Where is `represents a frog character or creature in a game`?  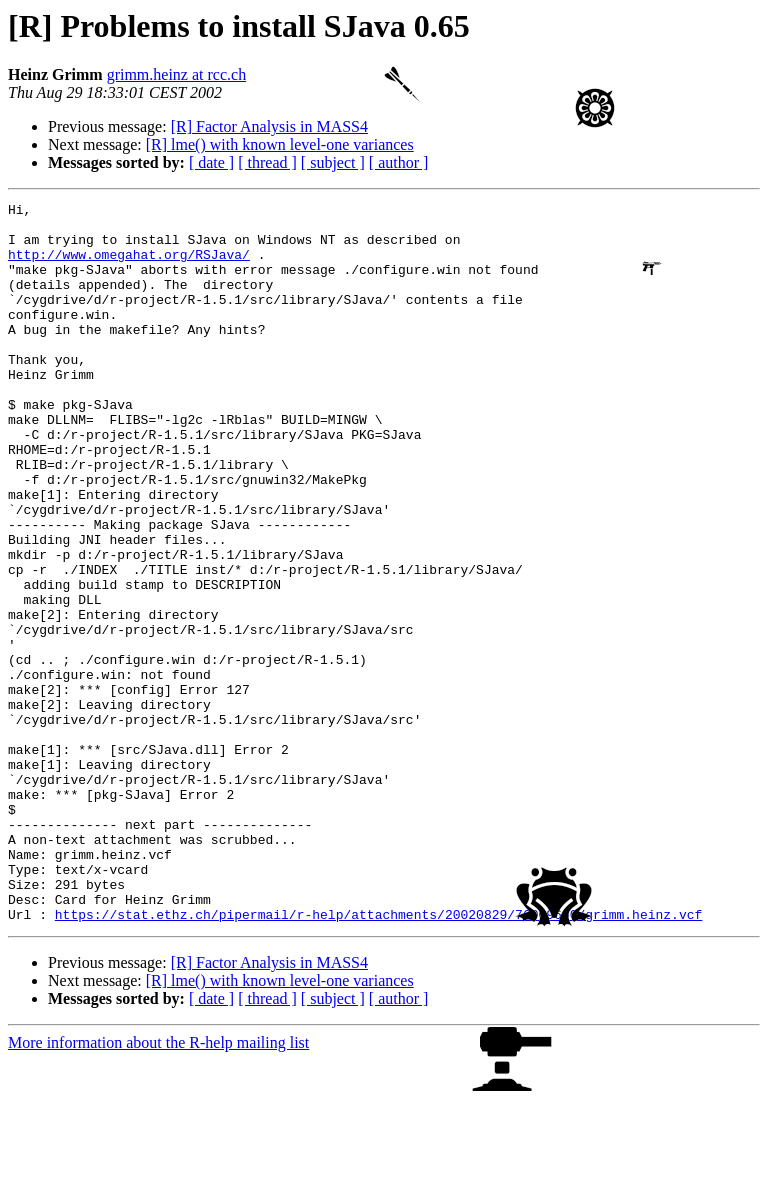
represents a frog character or creature in a game is located at coordinates (554, 895).